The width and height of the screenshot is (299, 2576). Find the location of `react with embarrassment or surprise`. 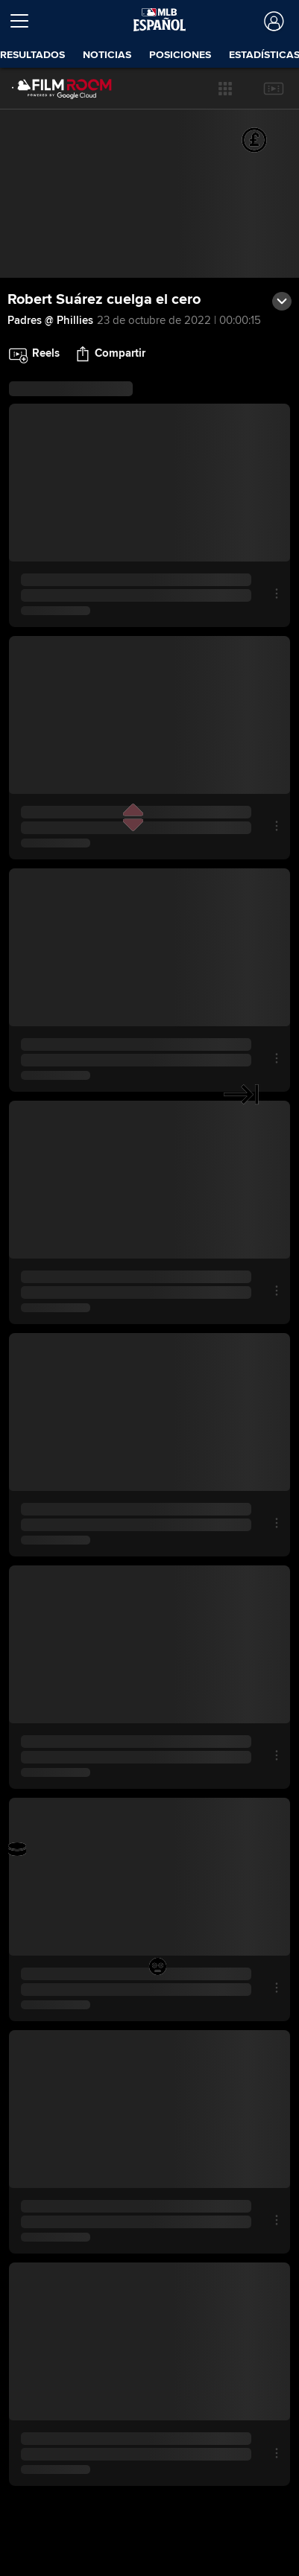

react with embarrassment or surprise is located at coordinates (157, 1966).